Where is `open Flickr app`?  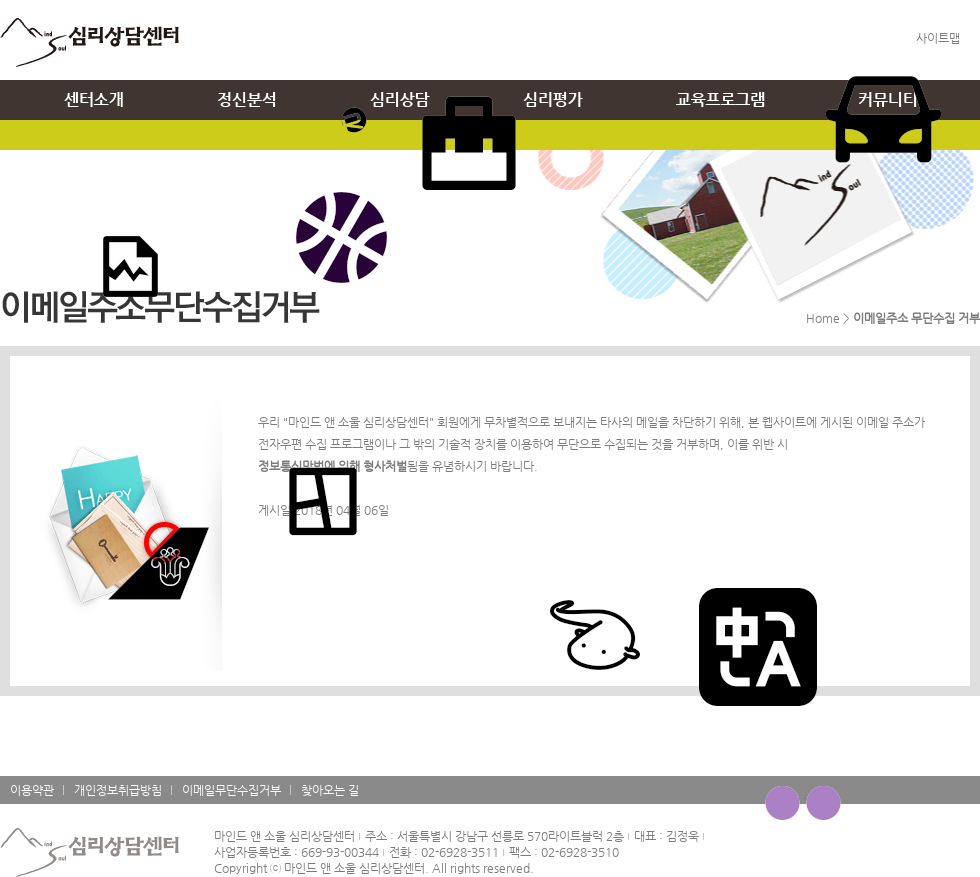 open Flickr app is located at coordinates (803, 803).